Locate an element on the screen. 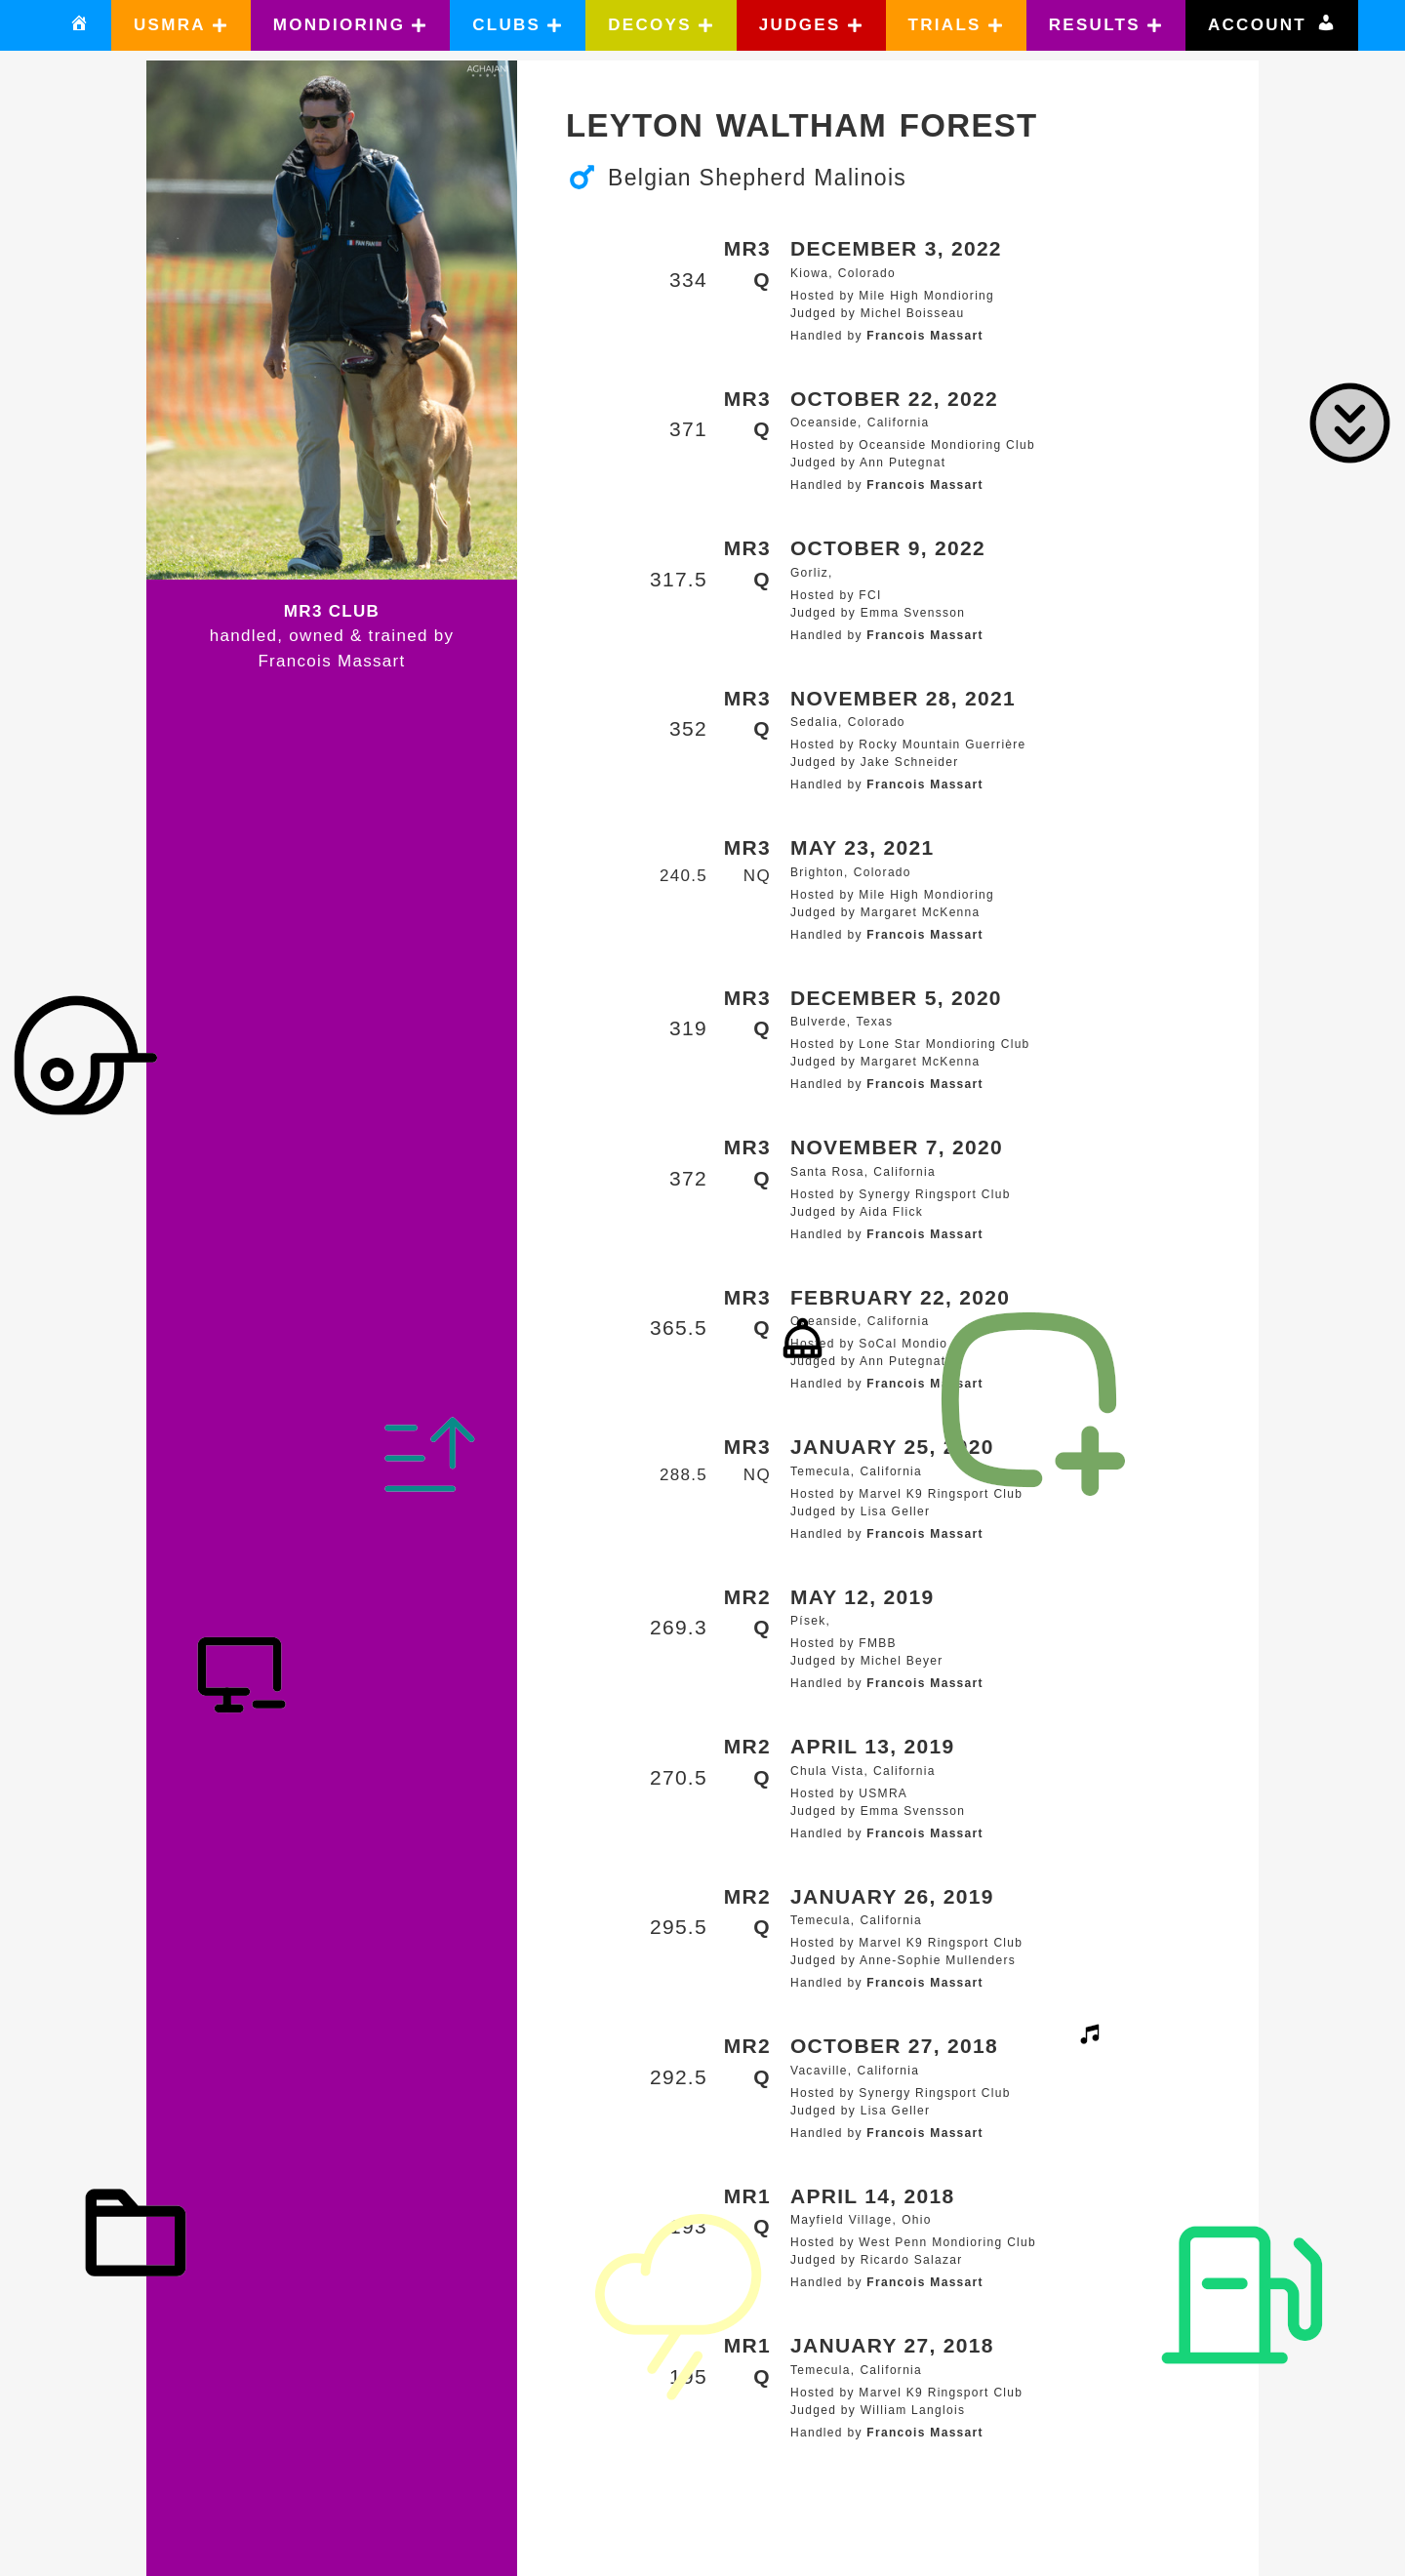 This screenshot has height=2576, width=1405. remove a desktop device from your account is located at coordinates (239, 1674).